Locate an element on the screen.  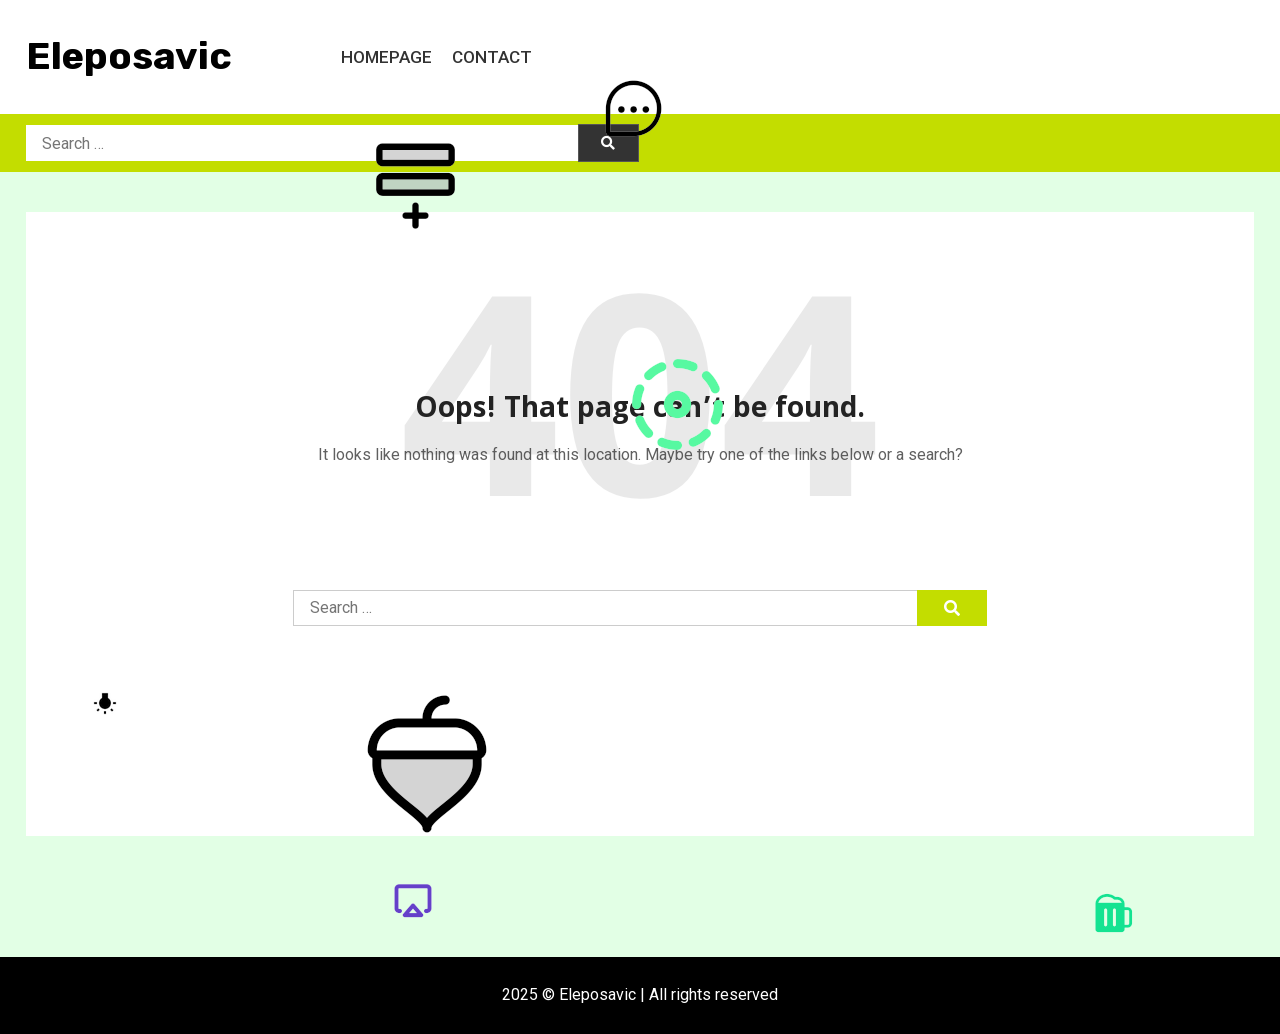
stream content to an external display is located at coordinates (413, 900).